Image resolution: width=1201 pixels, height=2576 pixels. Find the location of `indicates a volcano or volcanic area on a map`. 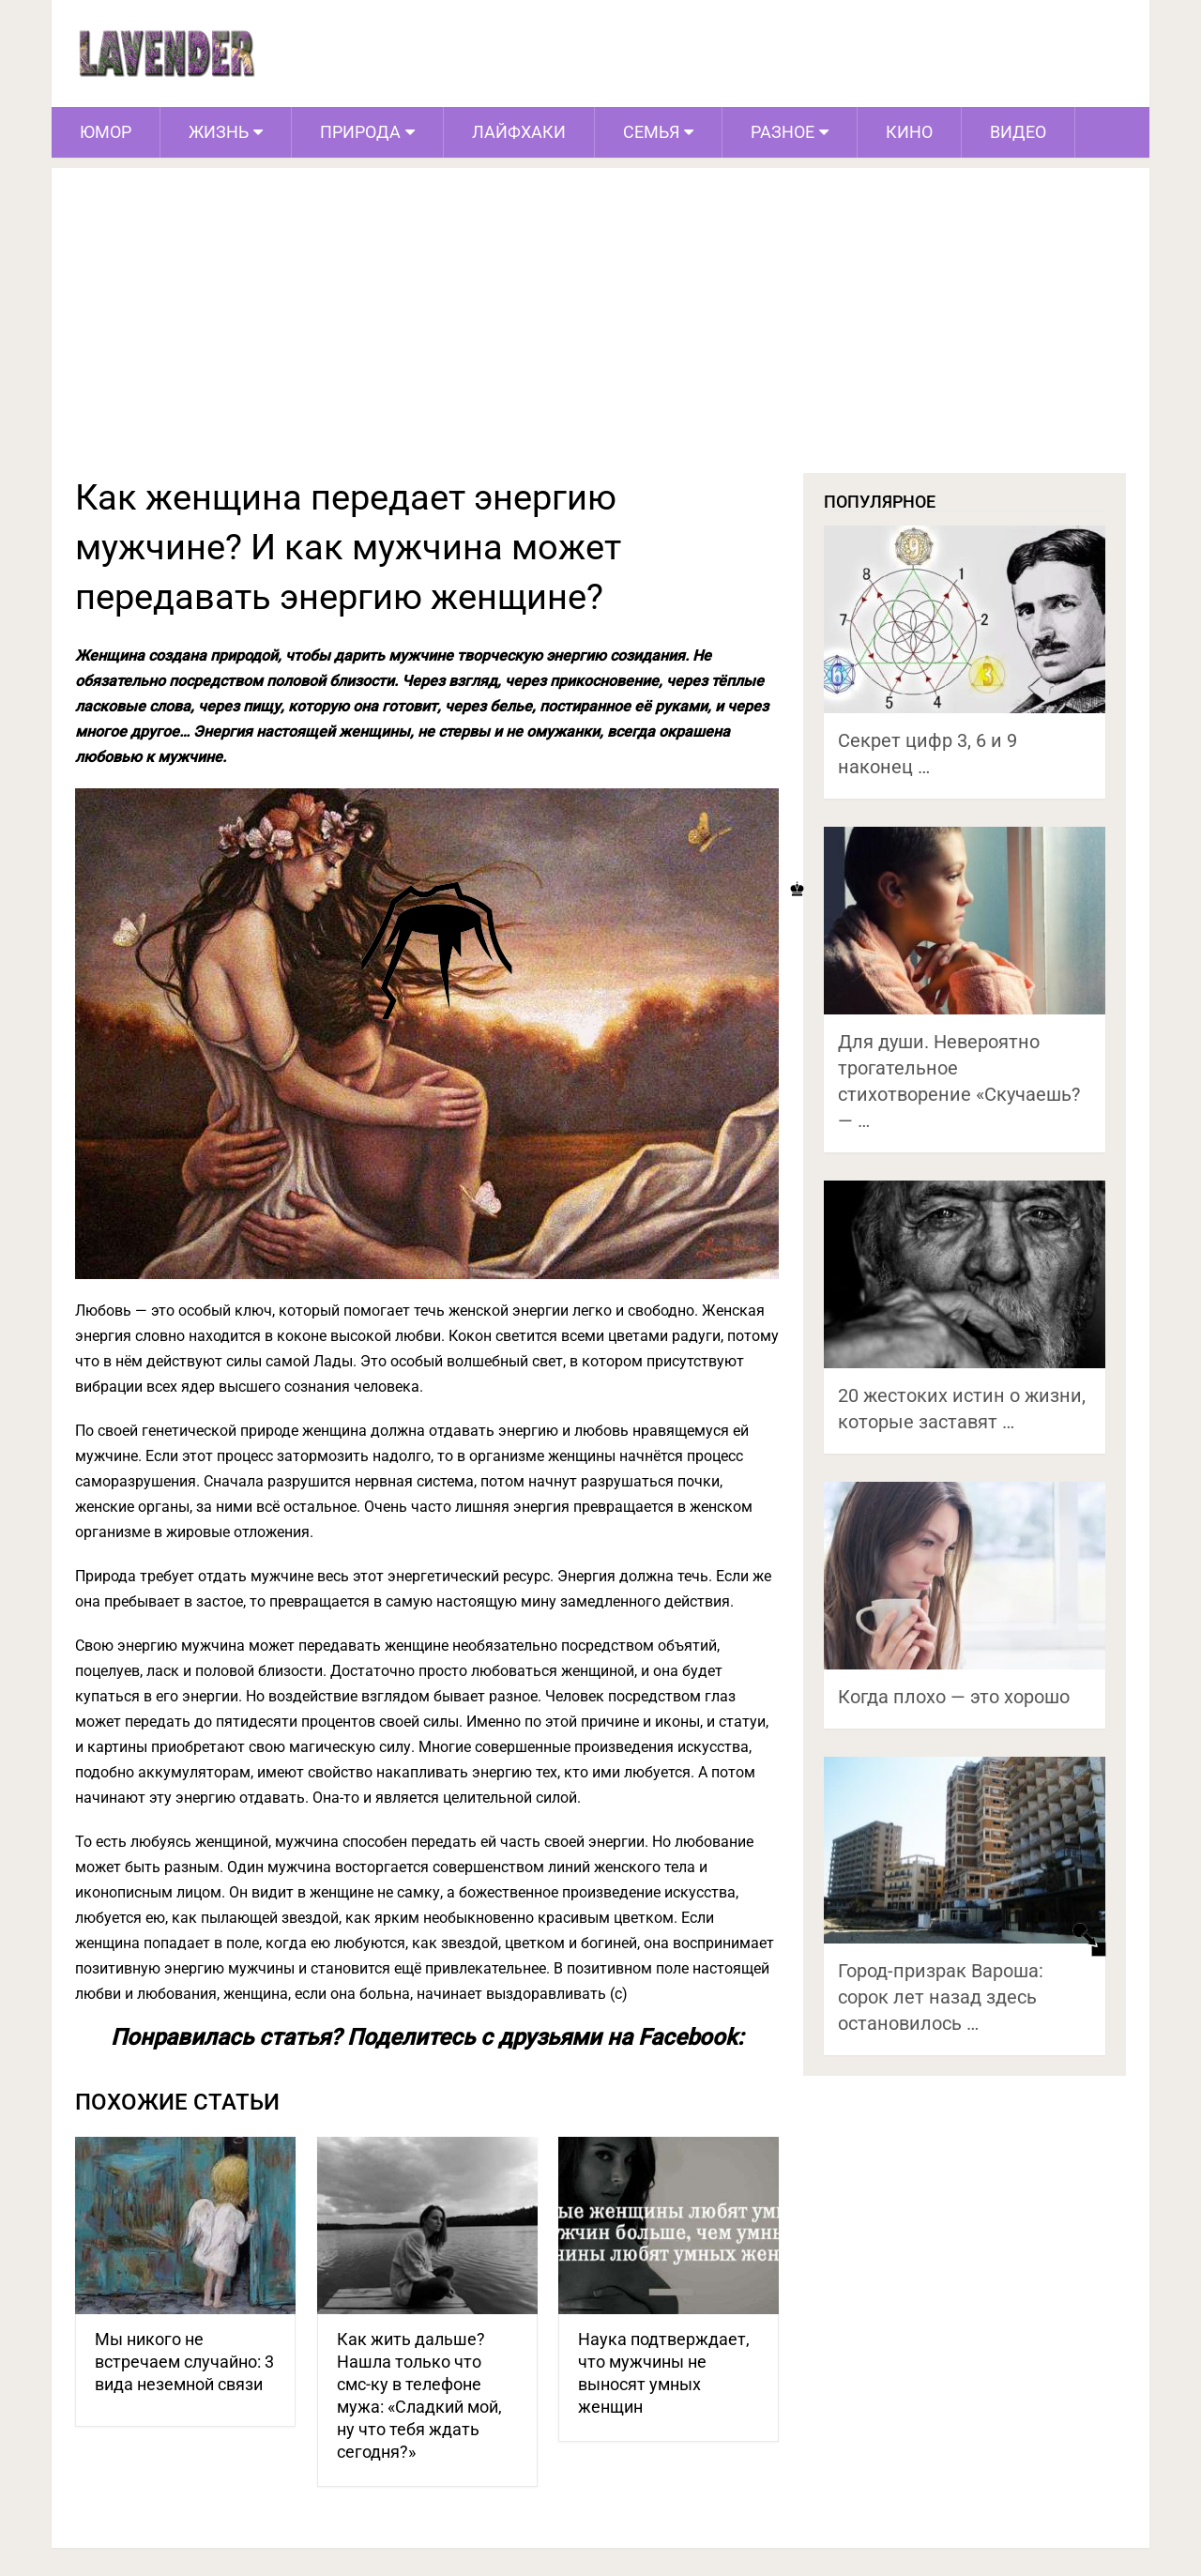

indicates a volcano or volcanic area on a map is located at coordinates (436, 943).